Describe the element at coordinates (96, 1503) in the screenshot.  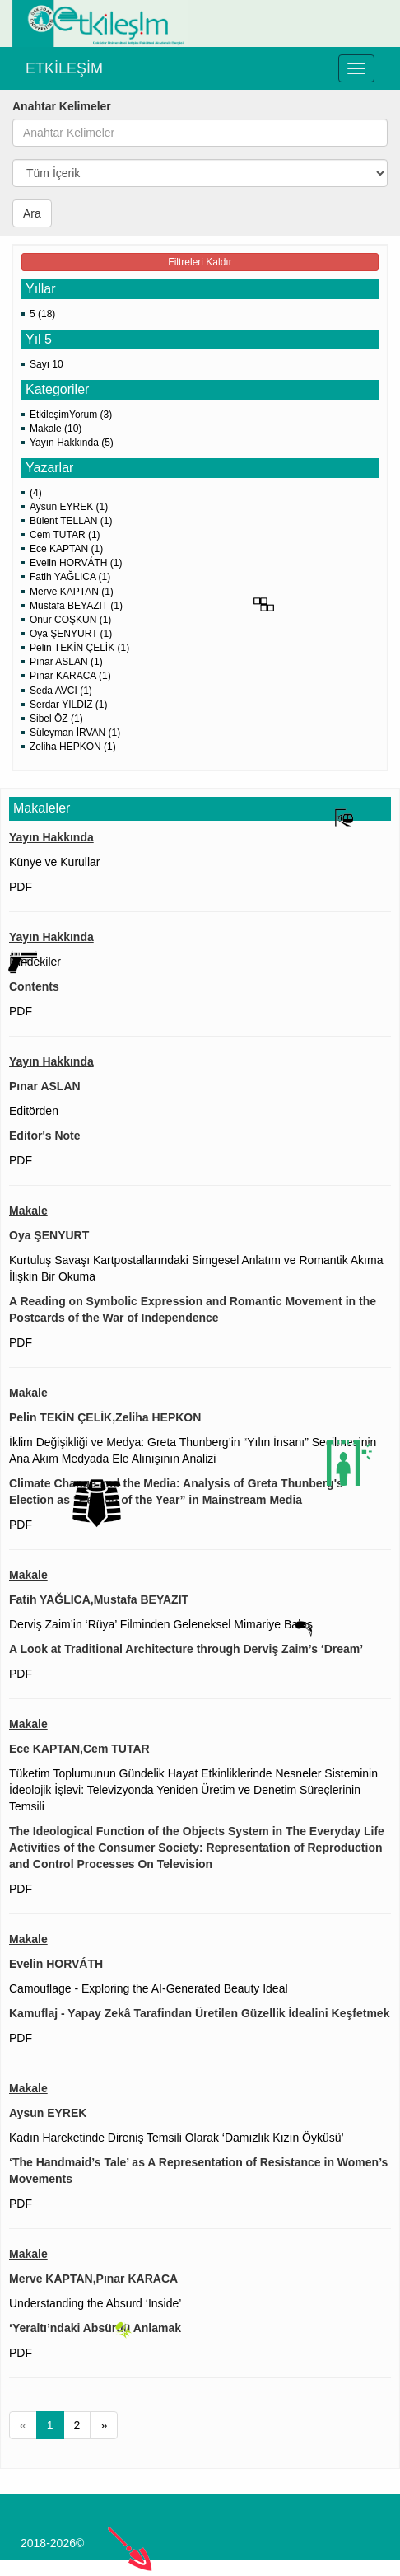
I see `equip metal skirt armor piece` at that location.